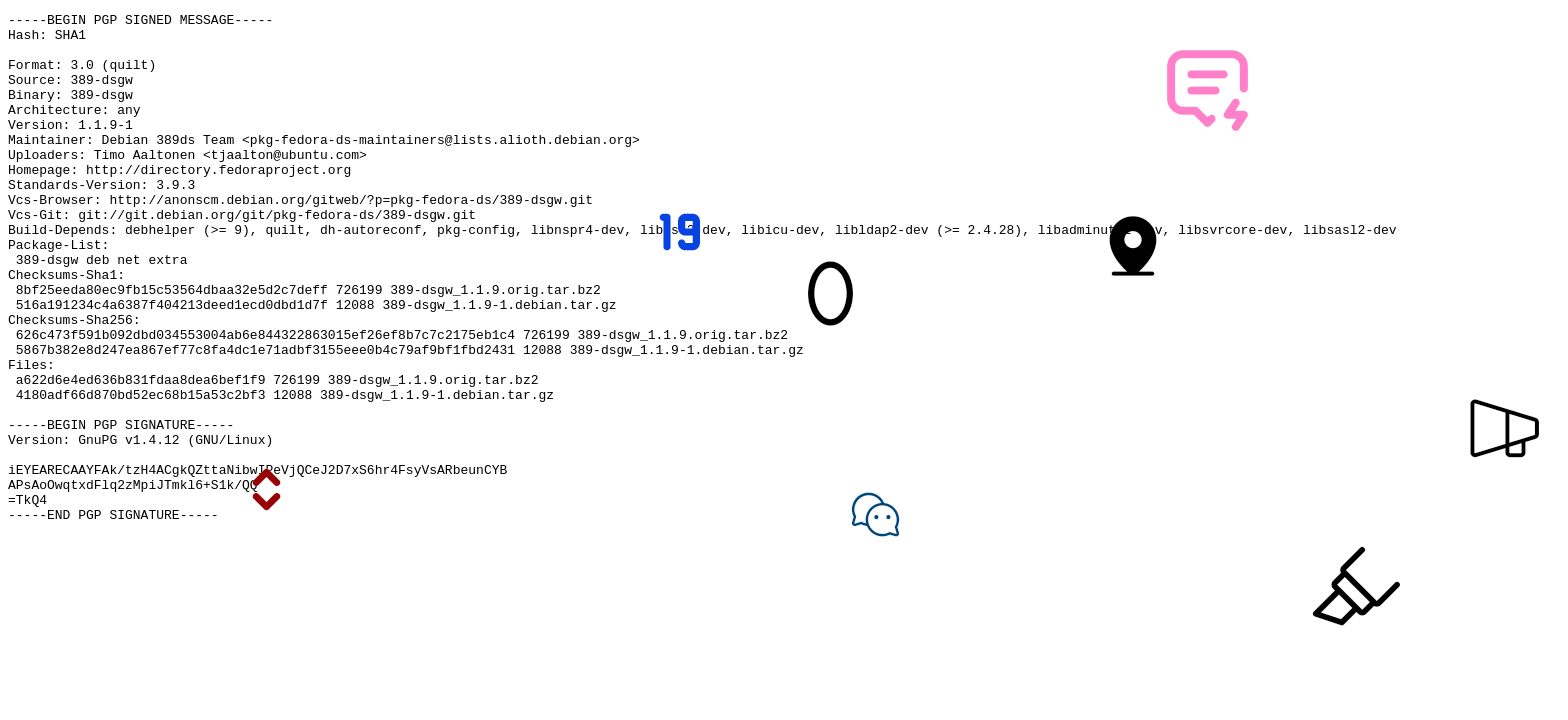  What do you see at coordinates (1353, 590) in the screenshot?
I see `highlight or mark selected text` at bounding box center [1353, 590].